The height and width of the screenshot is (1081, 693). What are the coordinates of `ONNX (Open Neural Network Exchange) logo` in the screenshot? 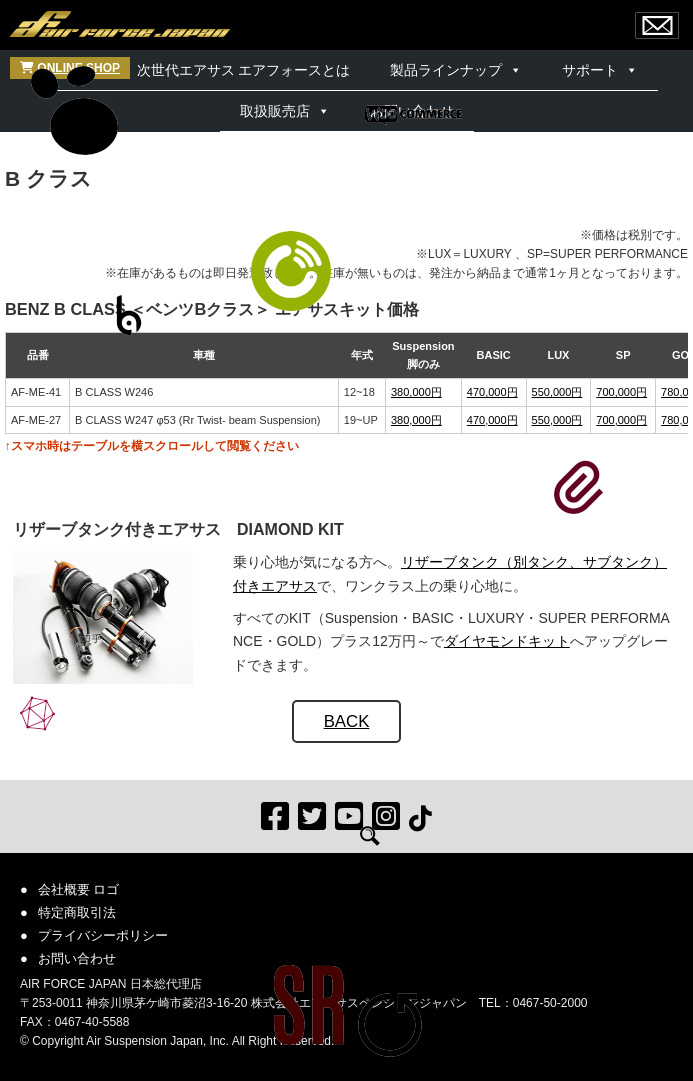 It's located at (37, 713).